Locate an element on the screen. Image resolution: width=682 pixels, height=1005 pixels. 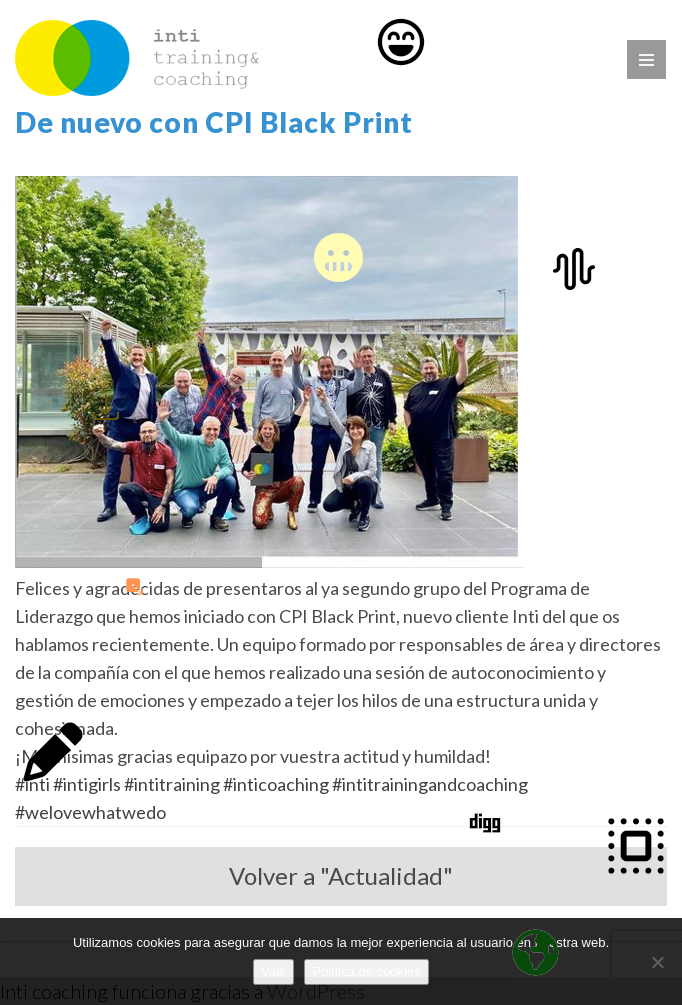
add a laughing emoji reaction is located at coordinates (401, 42).